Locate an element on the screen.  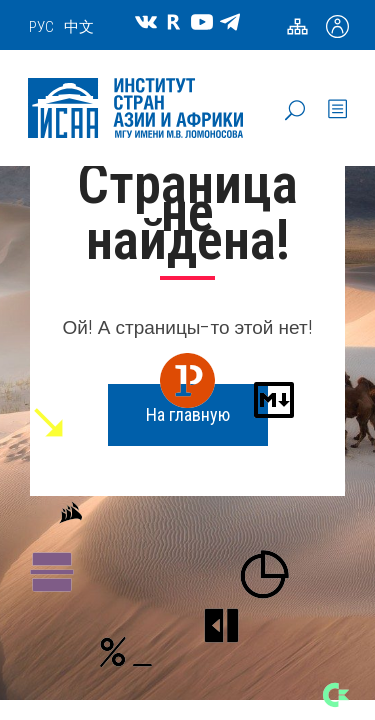
collapse the sidebar panel is located at coordinates (221, 625).